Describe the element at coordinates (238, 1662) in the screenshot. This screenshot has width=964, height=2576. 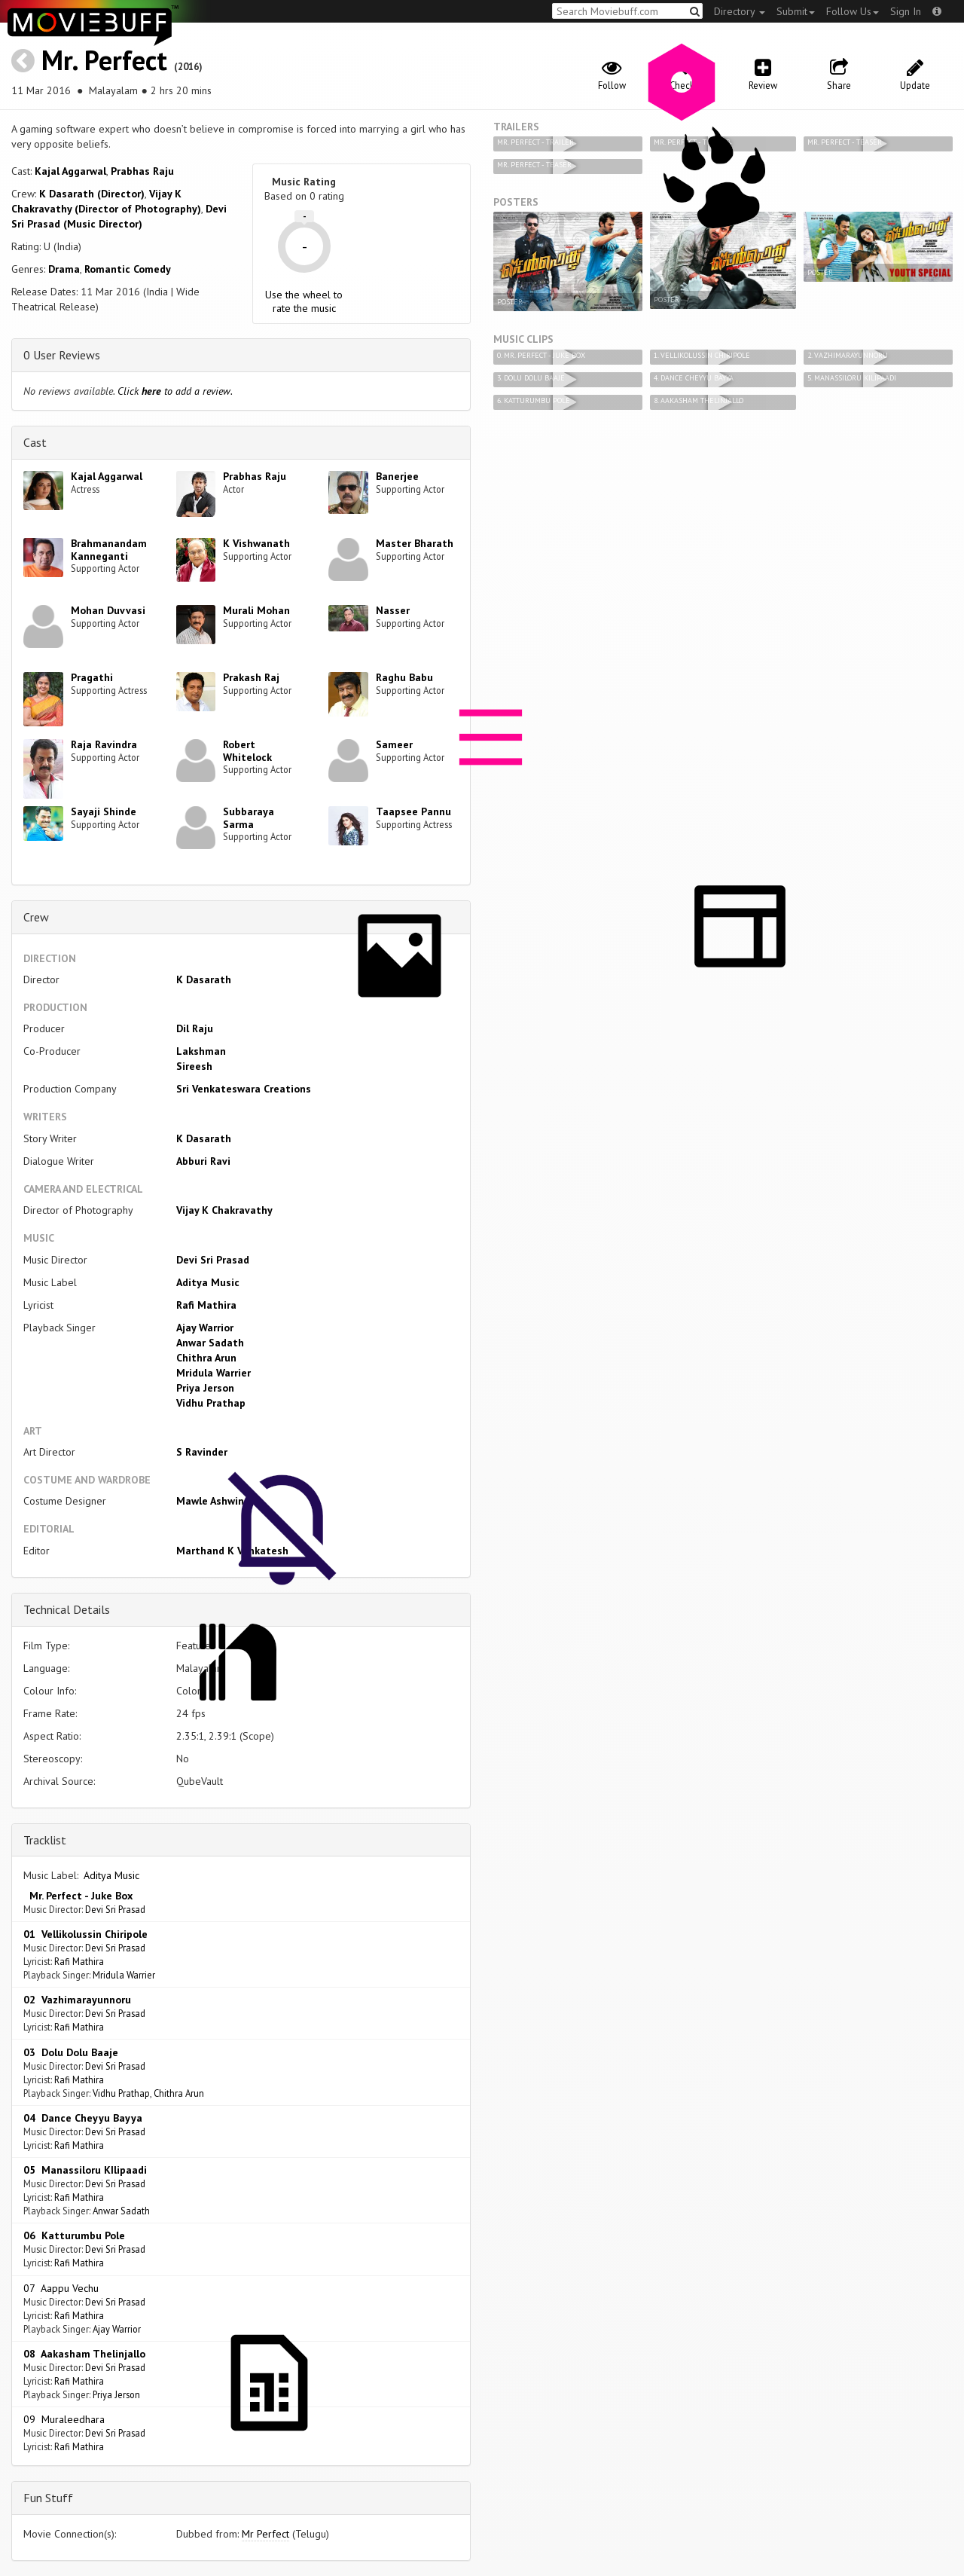
I see `infracost cloud cost estimation tool logo` at that location.